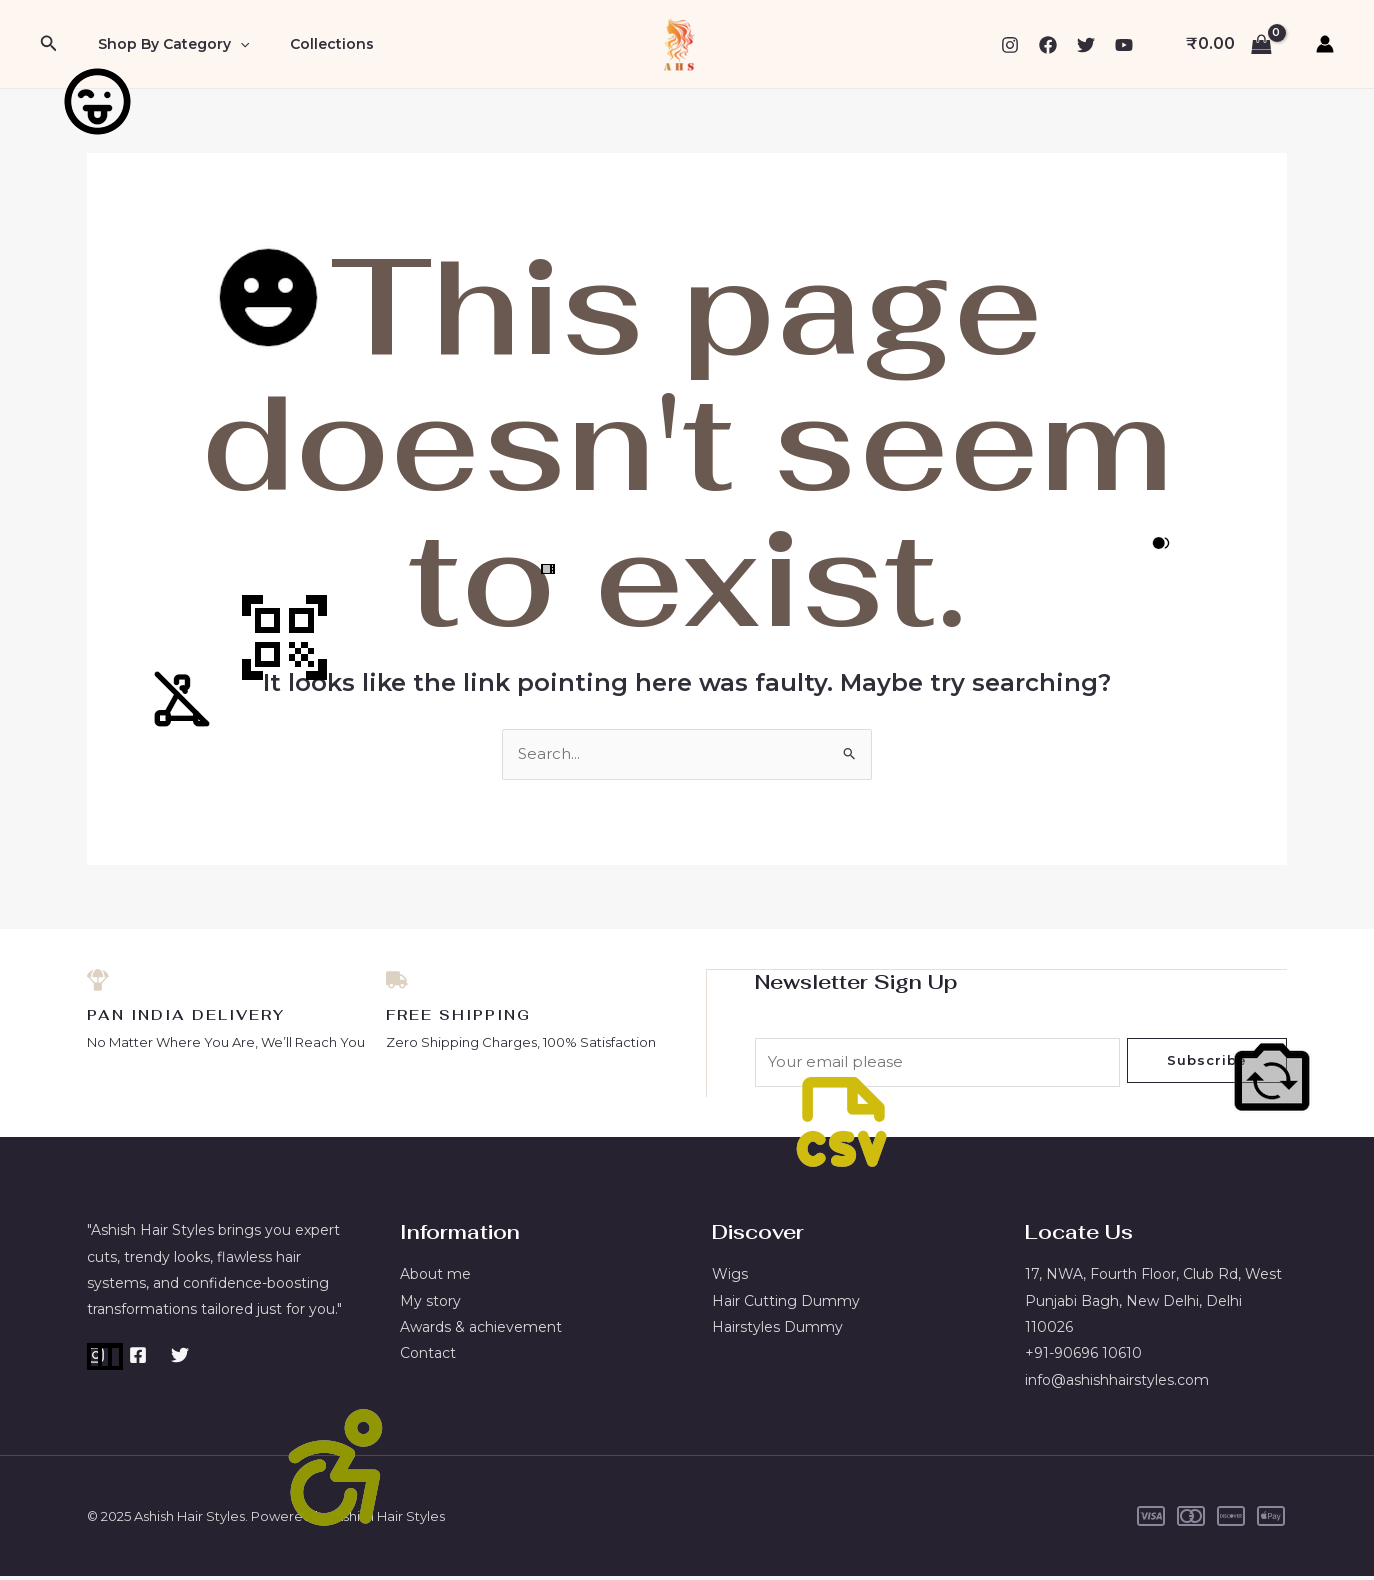 The image size is (1374, 1580). I want to click on switch between front and rear camera, so click(1272, 1077).